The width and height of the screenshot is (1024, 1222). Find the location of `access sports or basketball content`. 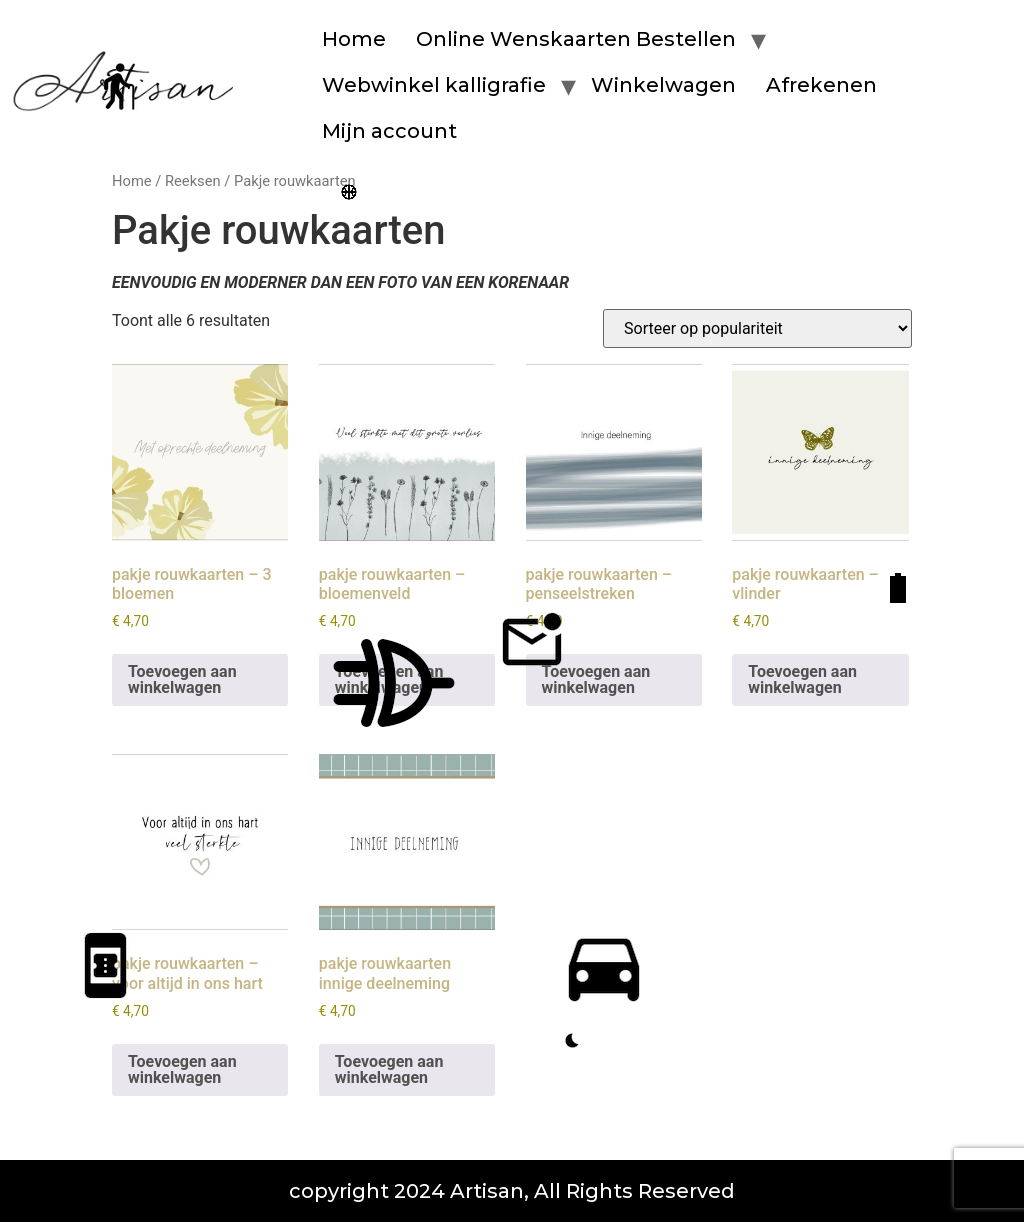

access sports or basketball content is located at coordinates (349, 192).